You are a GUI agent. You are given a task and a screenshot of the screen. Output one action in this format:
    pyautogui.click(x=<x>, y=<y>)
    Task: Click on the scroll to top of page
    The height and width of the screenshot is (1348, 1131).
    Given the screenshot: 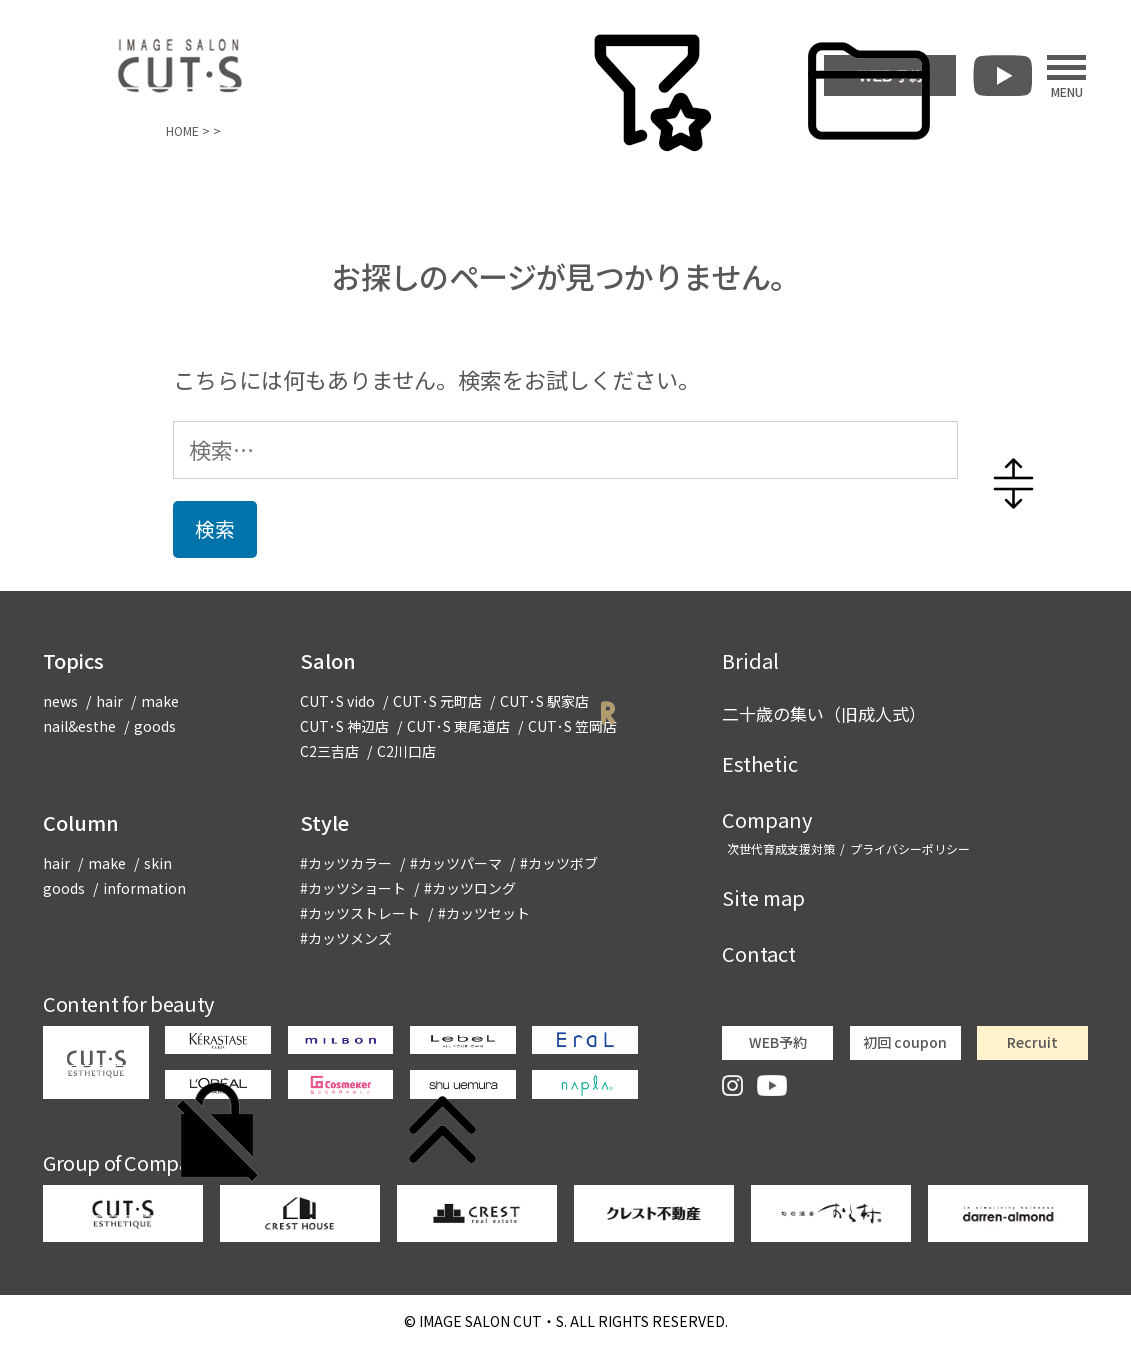 What is the action you would take?
    pyautogui.click(x=442, y=1132)
    